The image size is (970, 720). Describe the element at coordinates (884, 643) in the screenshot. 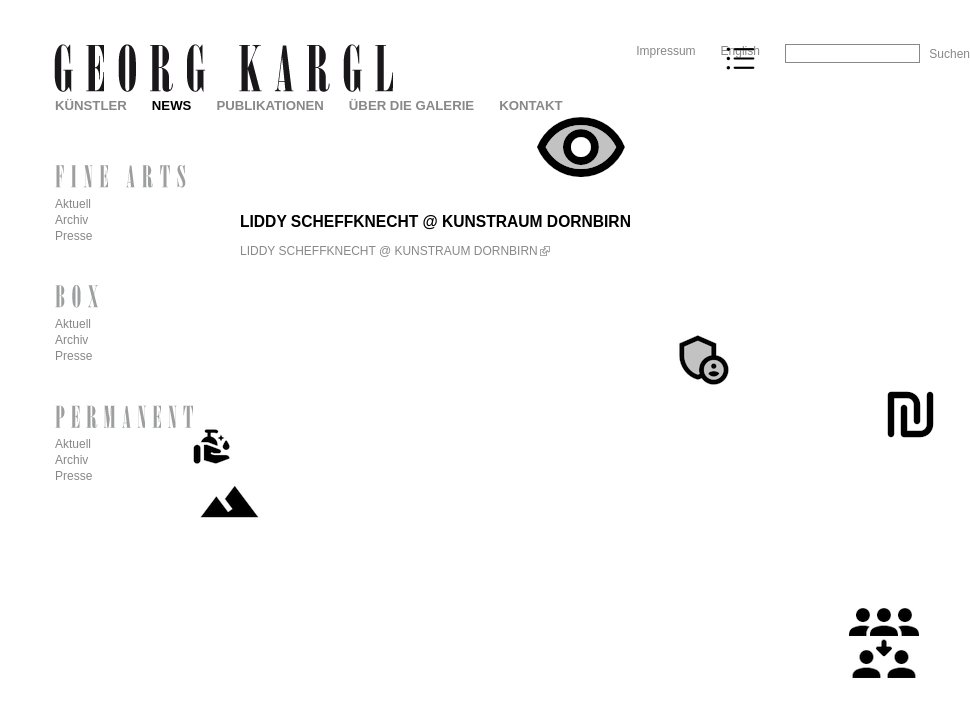

I see `reduce maximum occupancy or group size` at that location.